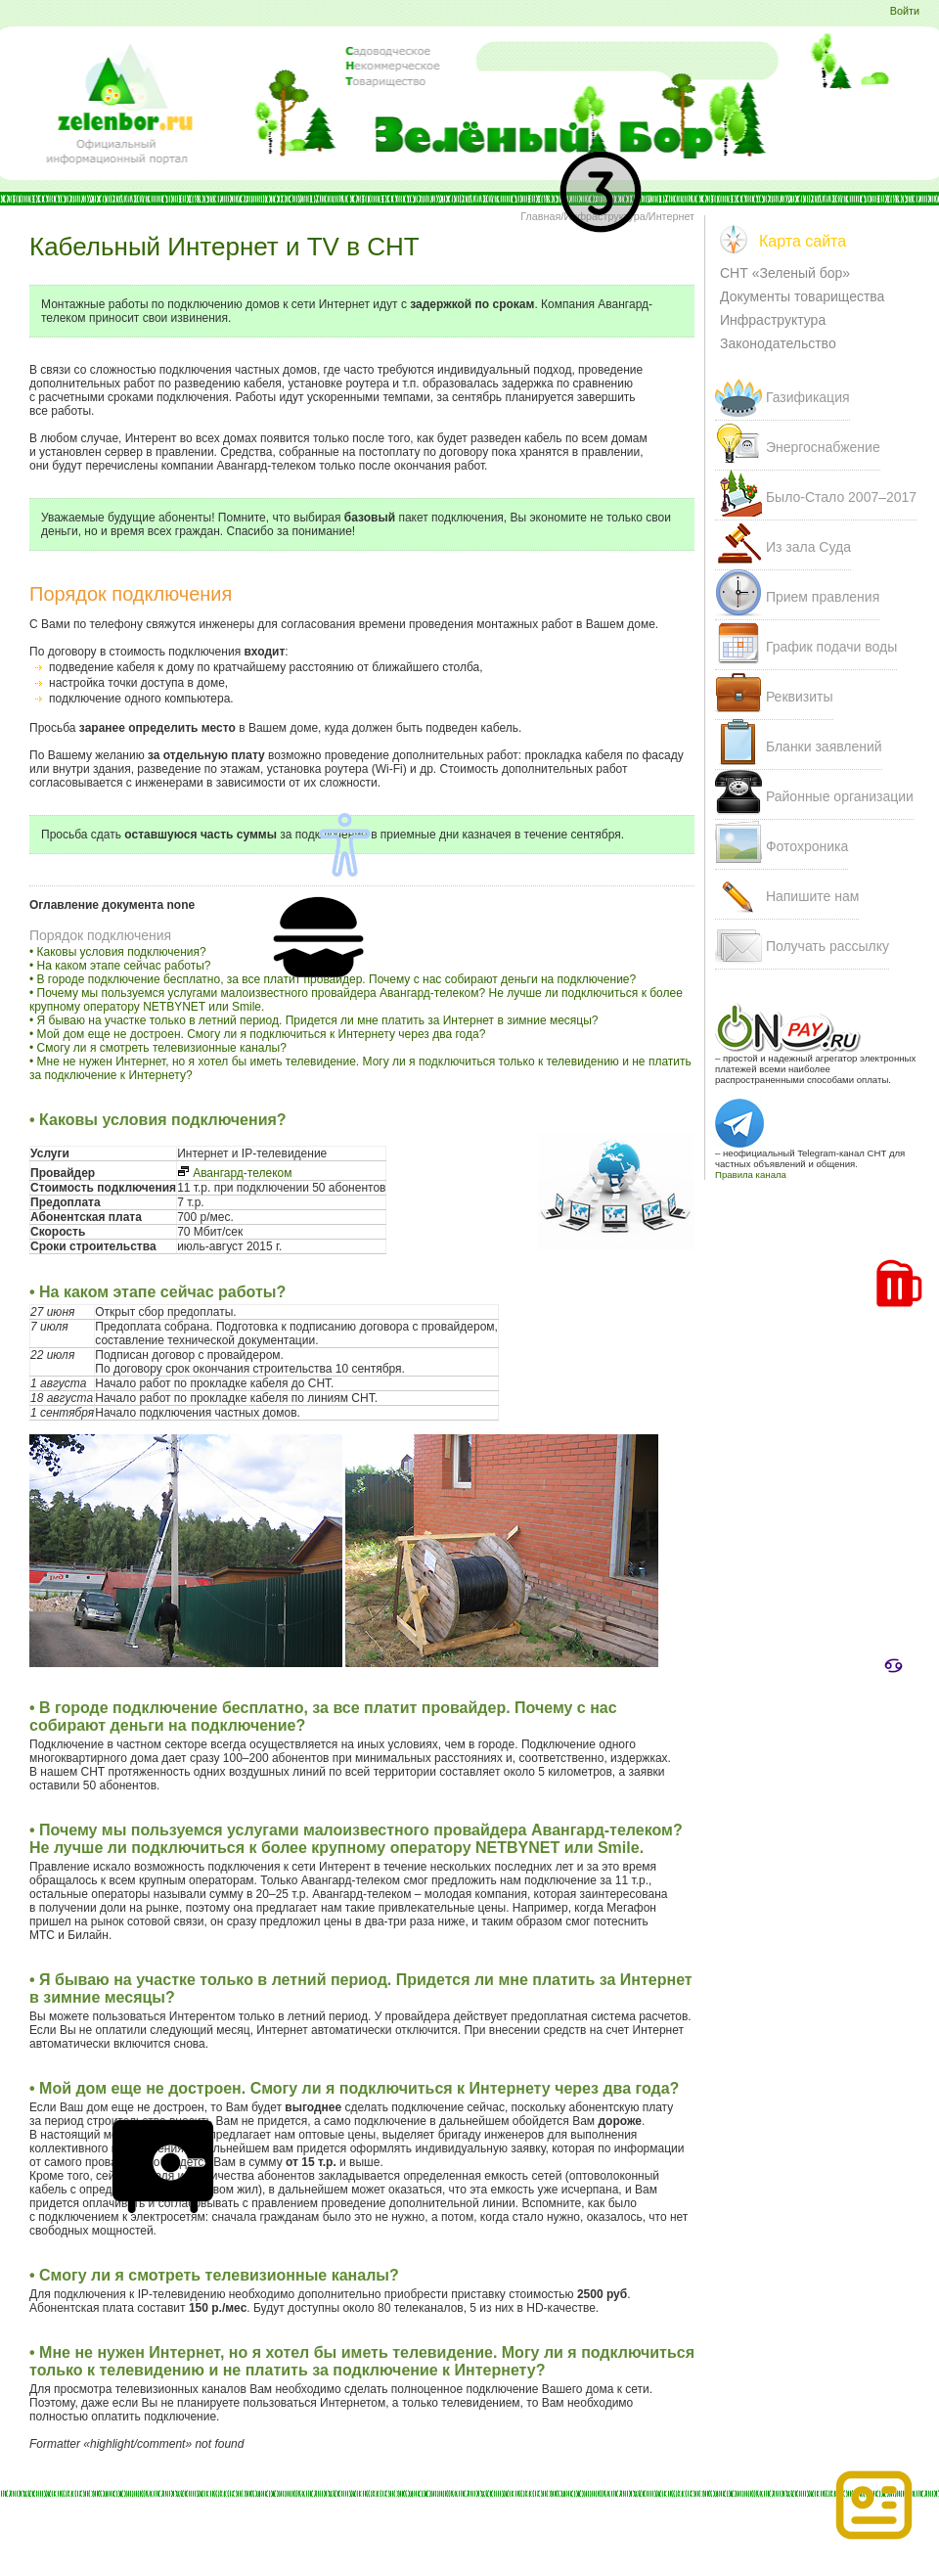  Describe the element at coordinates (601, 192) in the screenshot. I see `indicates step three in a multi-step process` at that location.